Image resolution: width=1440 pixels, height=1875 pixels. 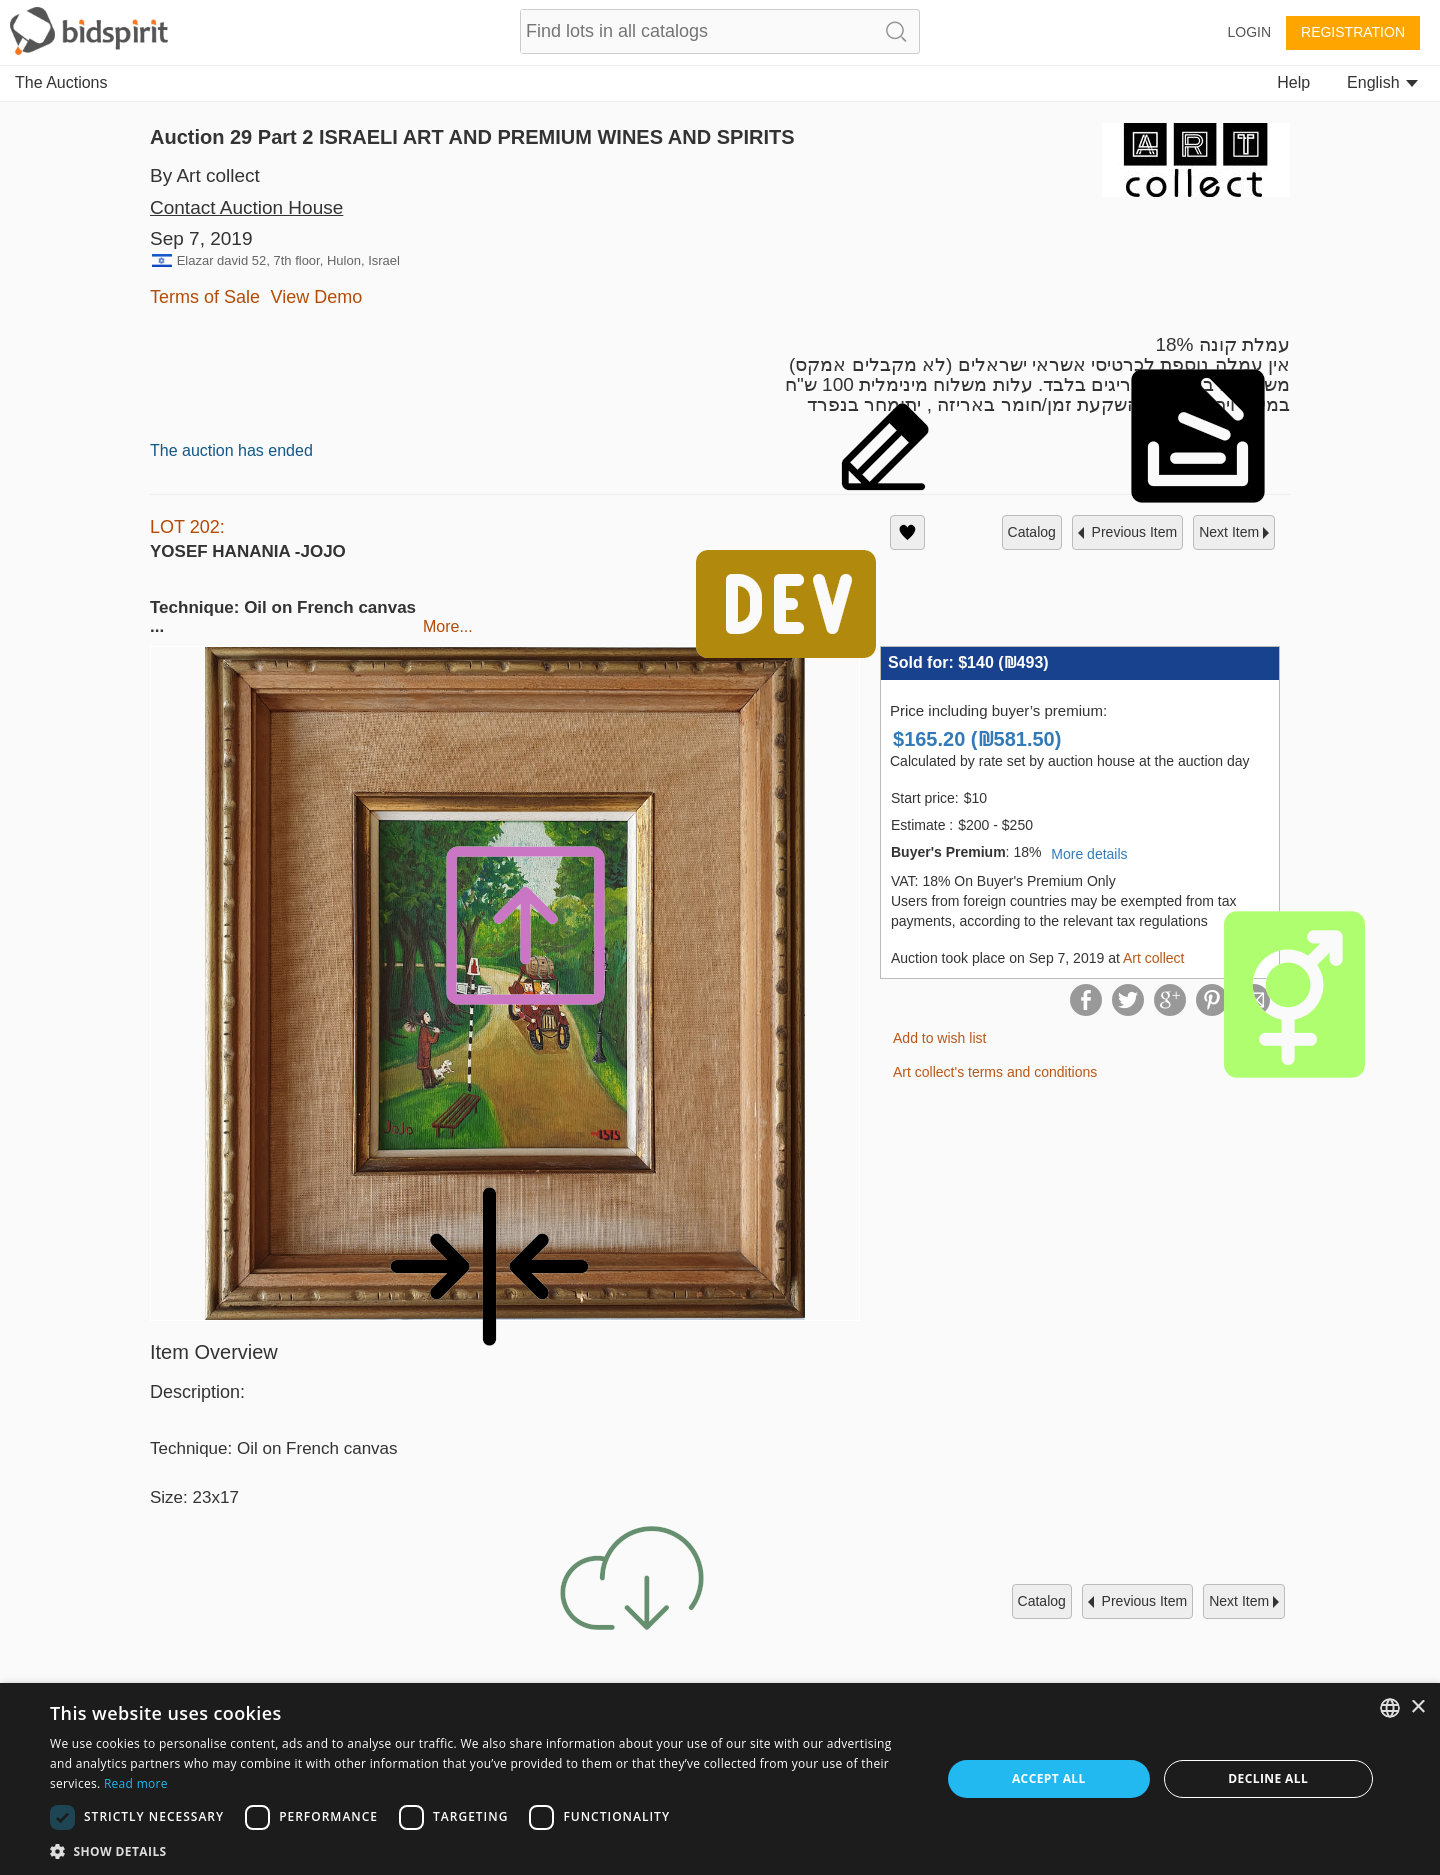 I want to click on visit stack overflow for developer help, so click(x=1198, y=436).